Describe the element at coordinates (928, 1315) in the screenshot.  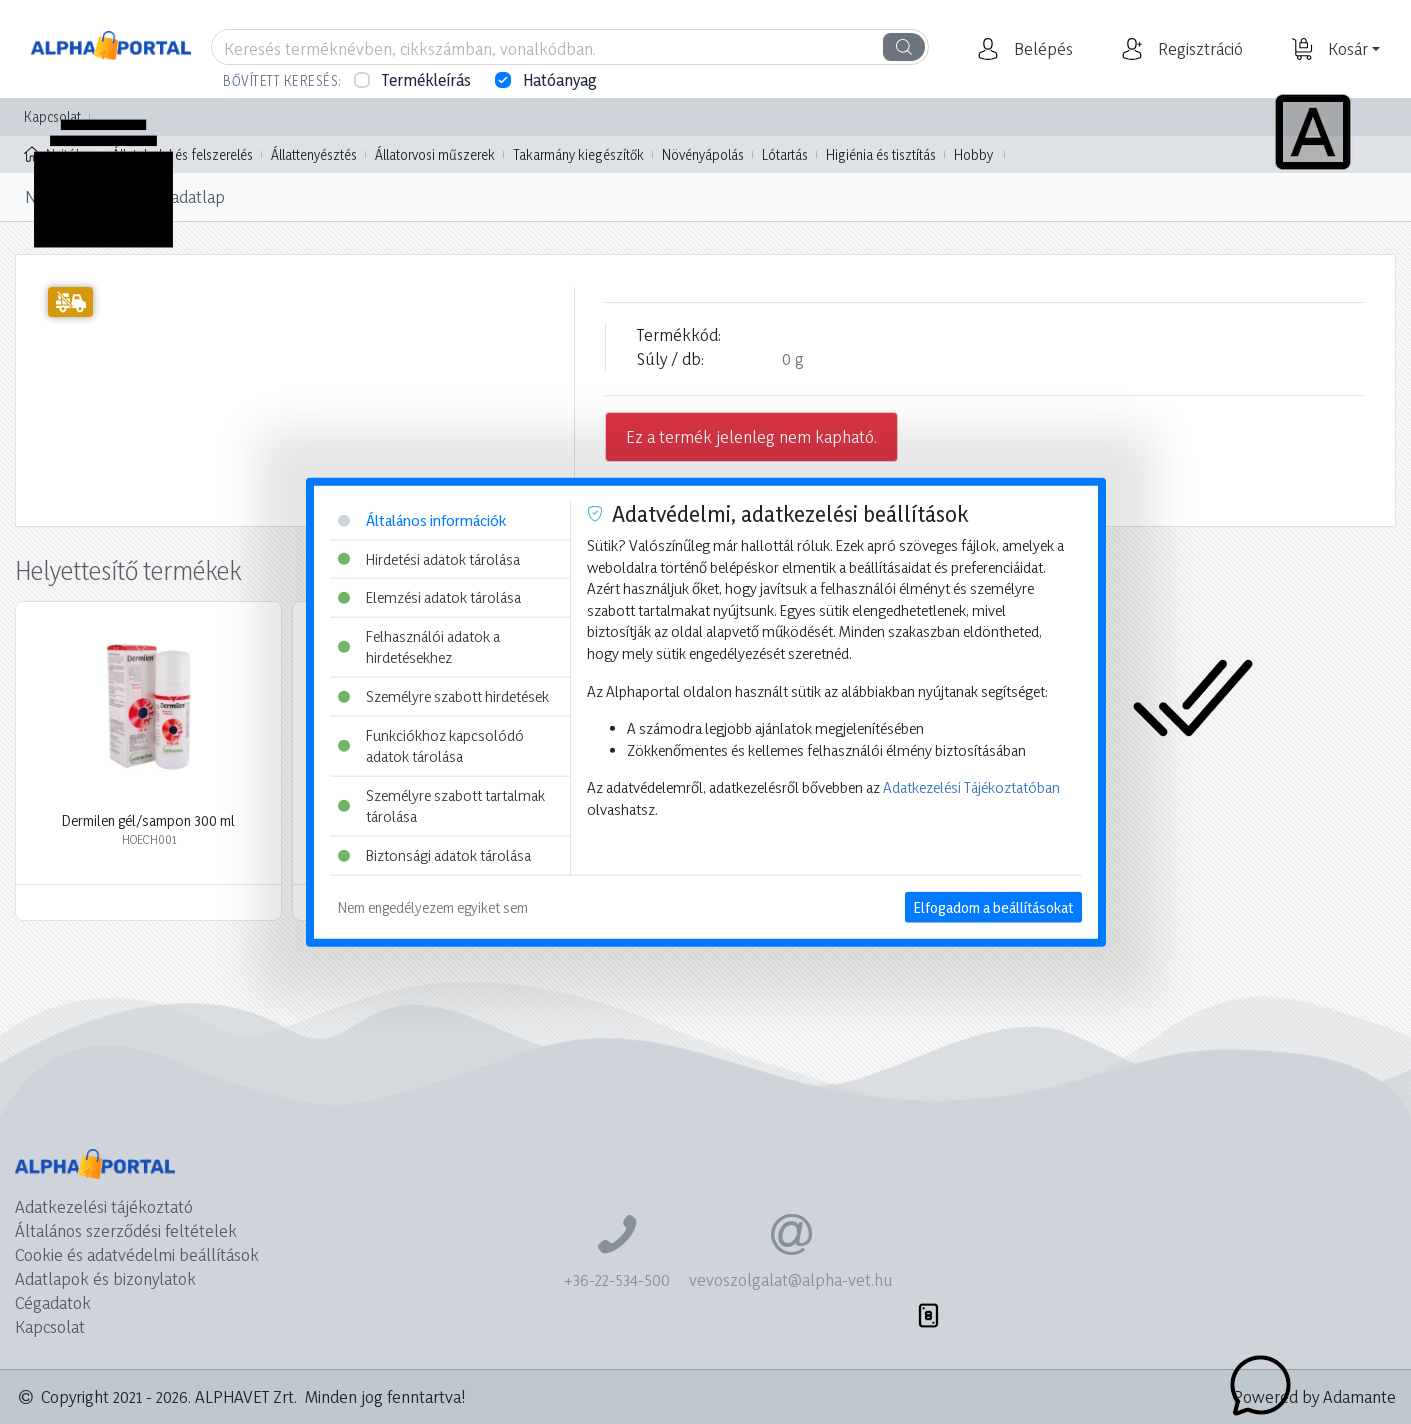
I see `playing card with number 8` at that location.